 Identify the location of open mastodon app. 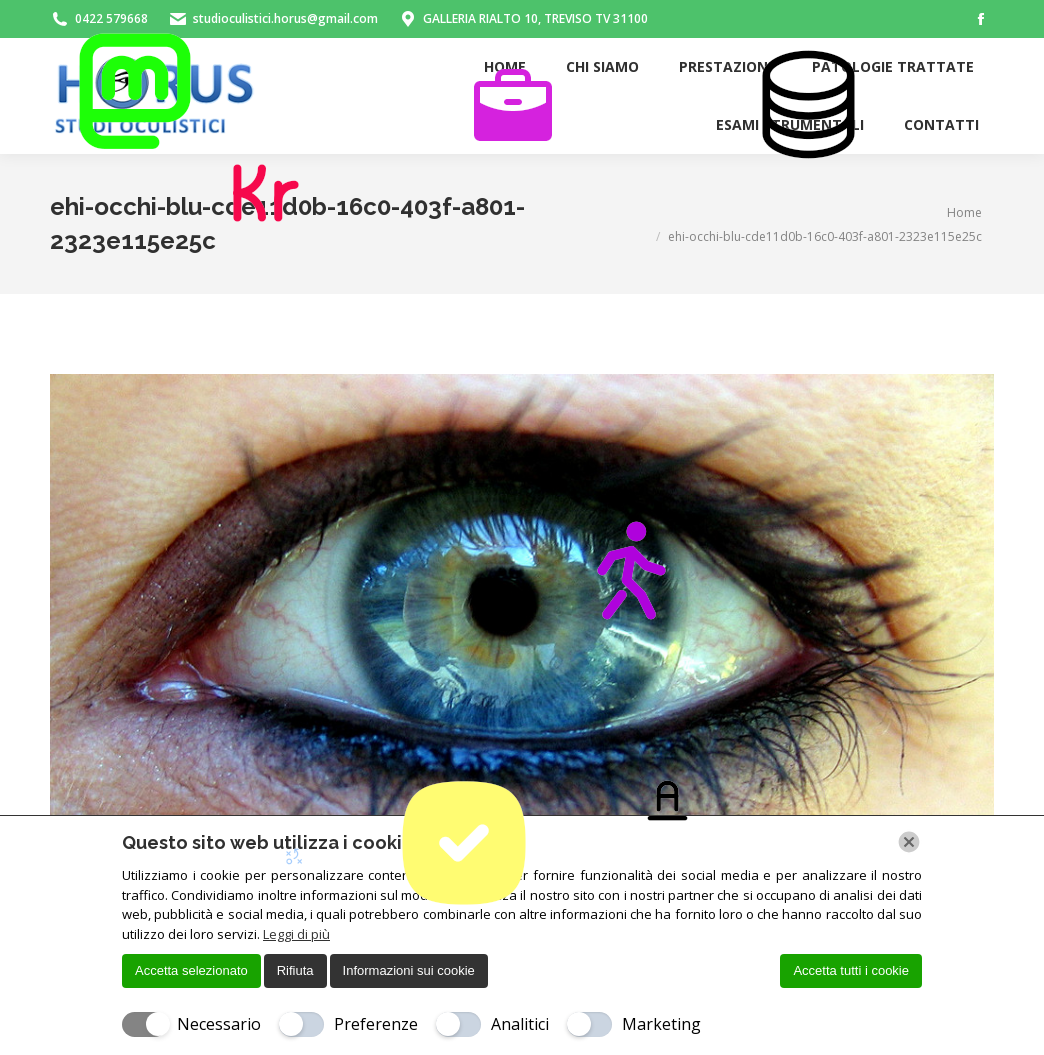
(135, 89).